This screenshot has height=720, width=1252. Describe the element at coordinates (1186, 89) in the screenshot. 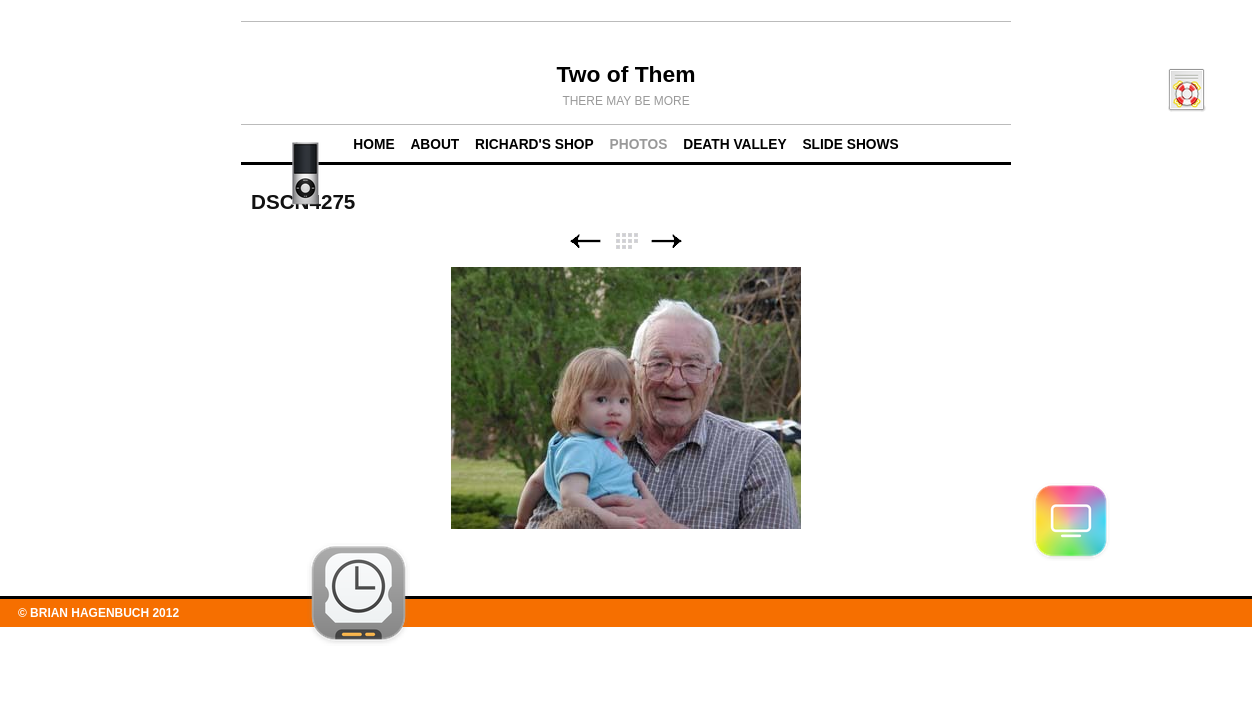

I see `access help documentation` at that location.